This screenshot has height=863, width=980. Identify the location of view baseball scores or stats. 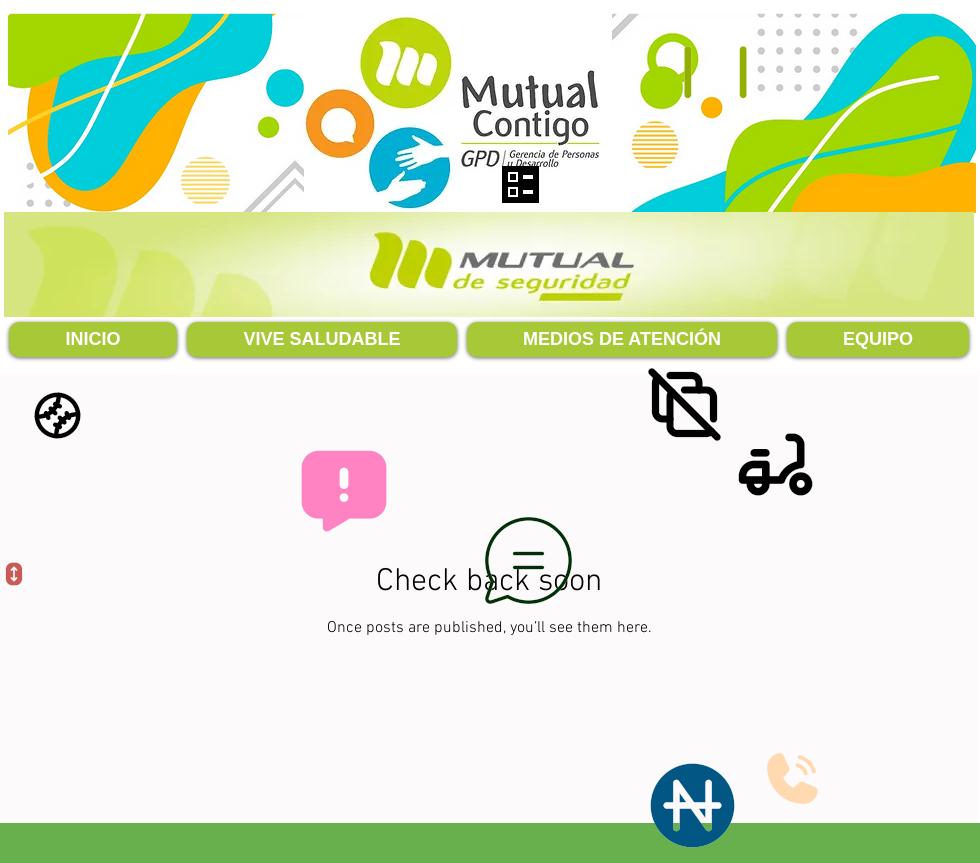
(57, 415).